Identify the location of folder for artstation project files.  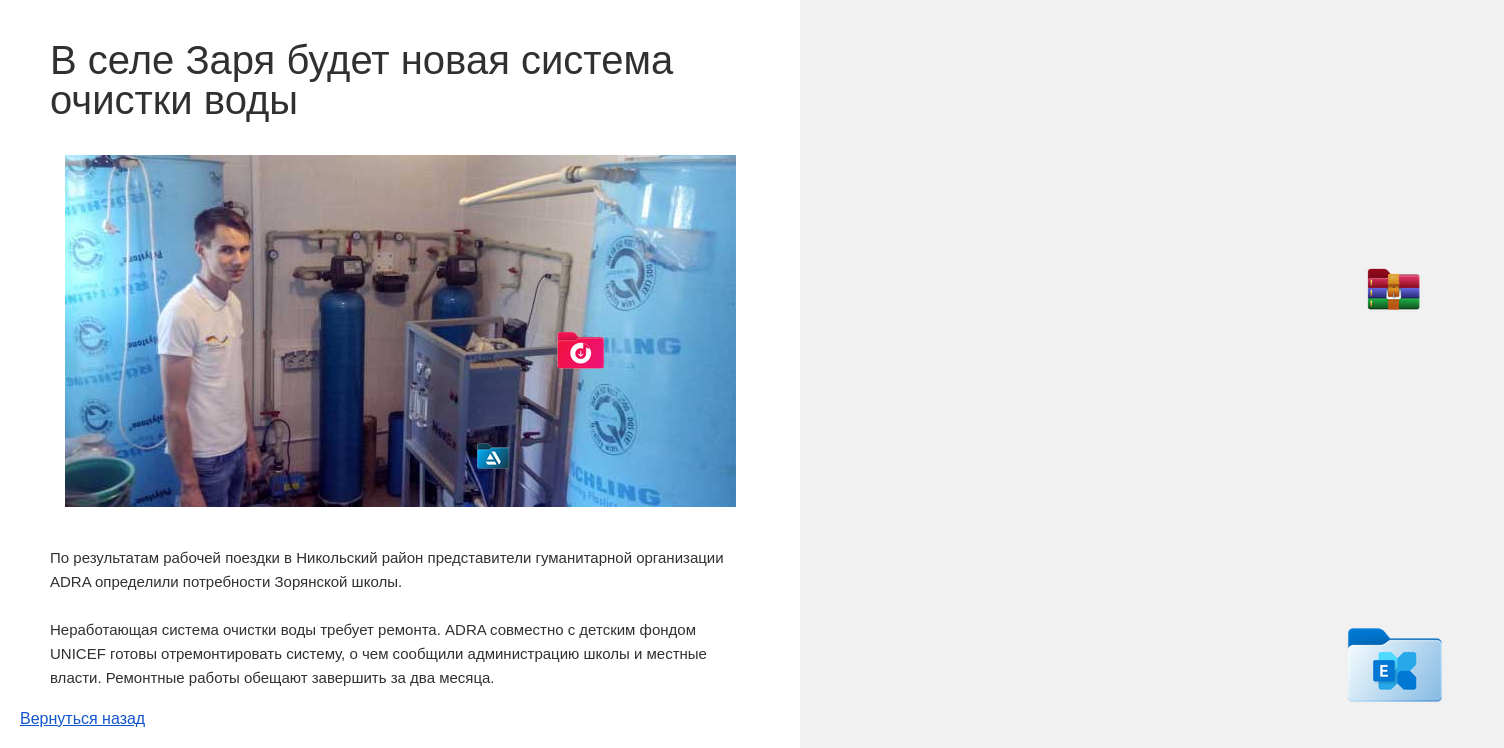
(493, 457).